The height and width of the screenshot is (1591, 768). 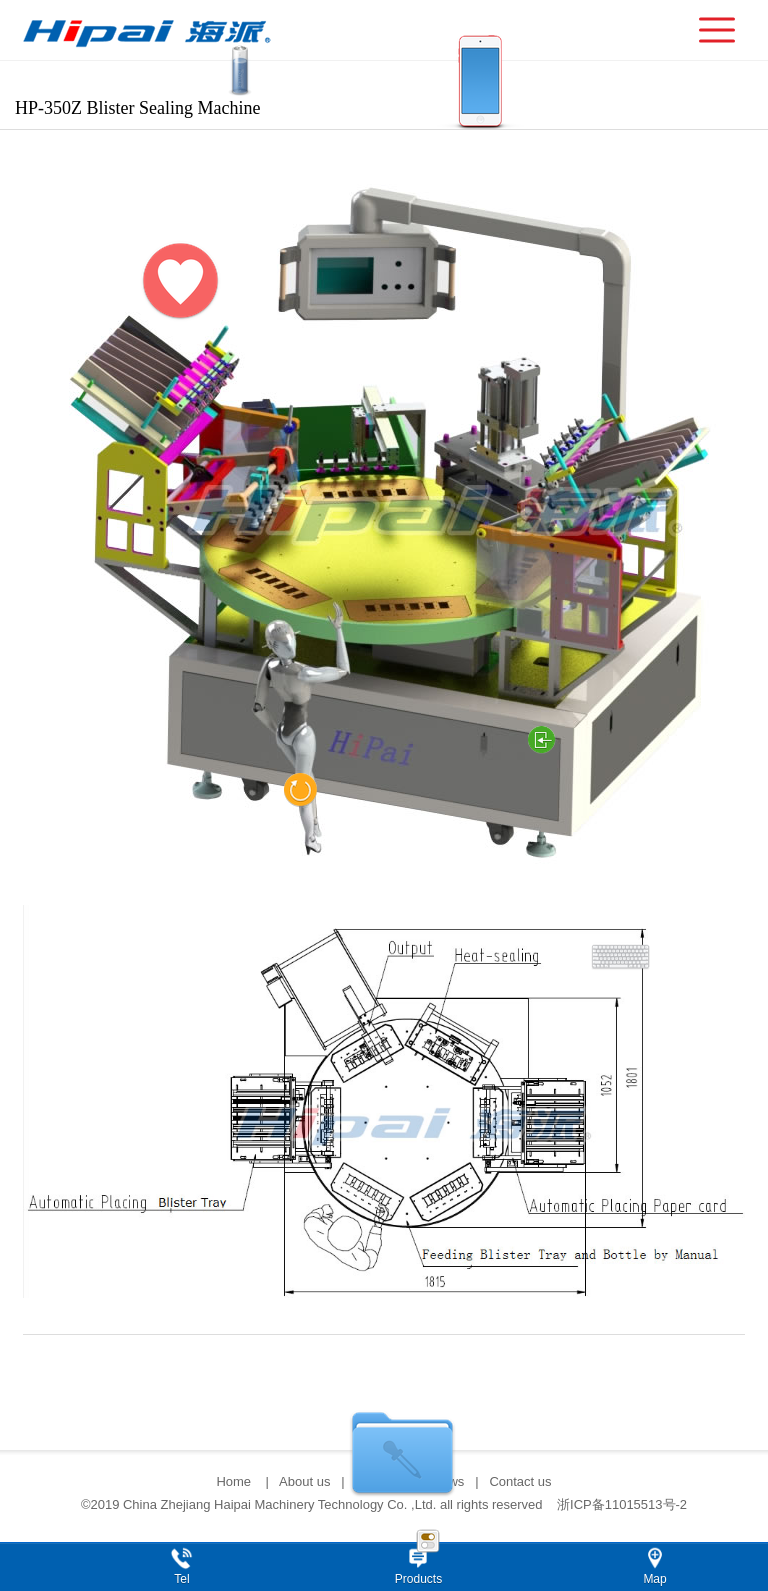 I want to click on indicates battery is sufficiently charged, so click(x=240, y=71).